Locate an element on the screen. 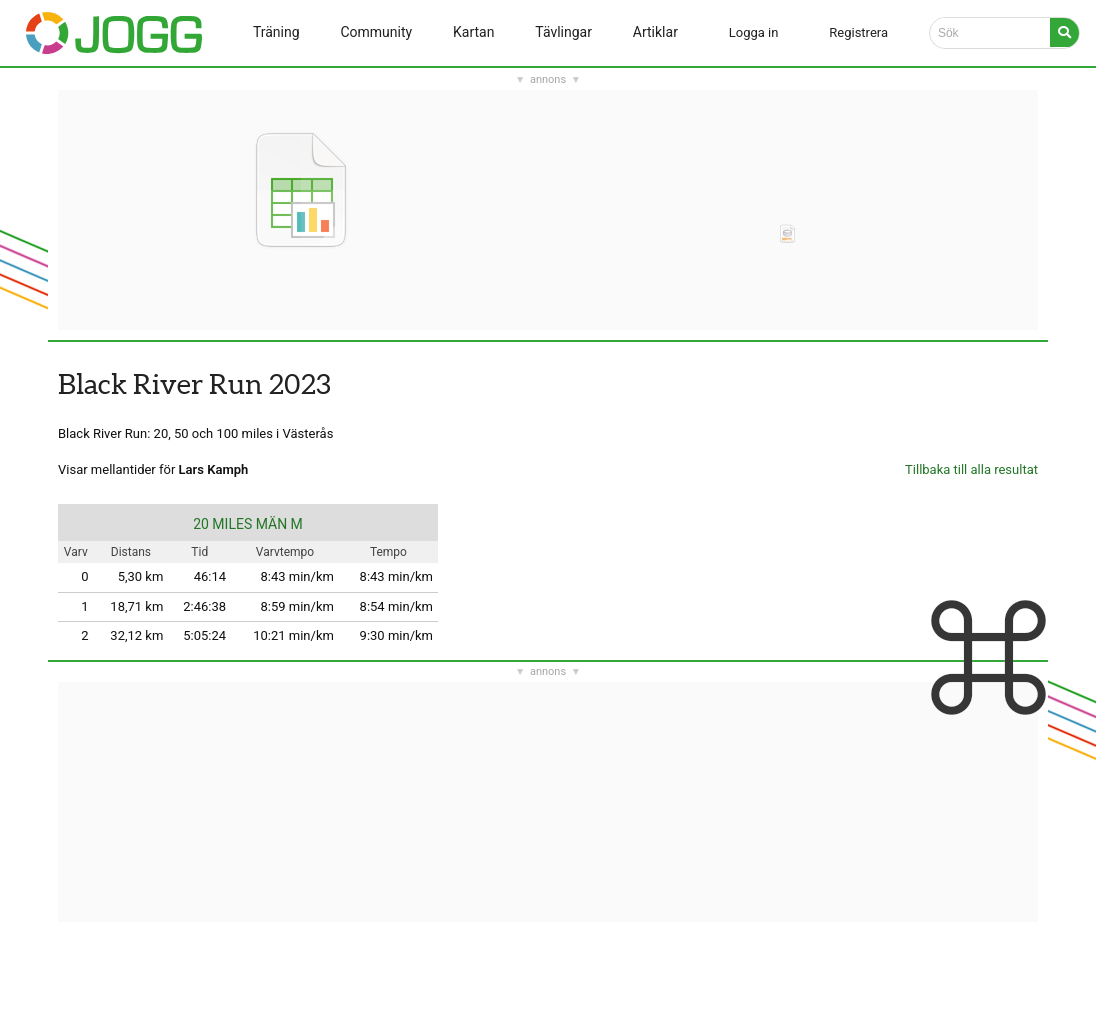  access keyboard shortcut settings is located at coordinates (988, 657).